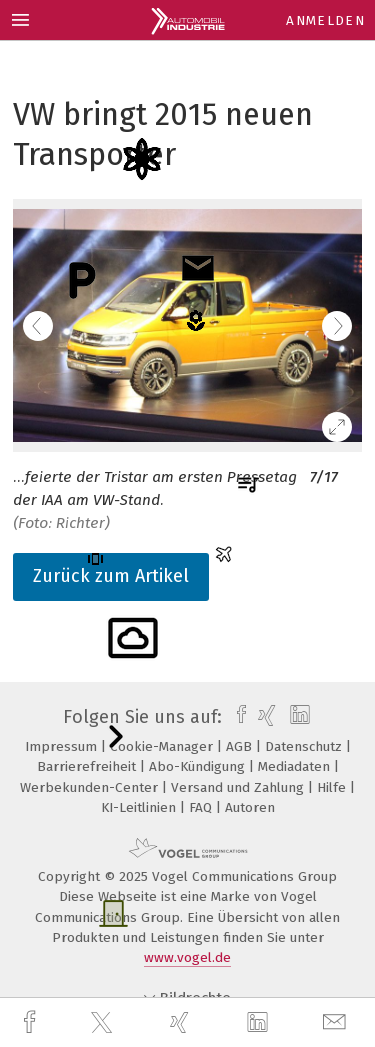  What do you see at coordinates (133, 638) in the screenshot?
I see `access daydream or screensaver settings` at bounding box center [133, 638].